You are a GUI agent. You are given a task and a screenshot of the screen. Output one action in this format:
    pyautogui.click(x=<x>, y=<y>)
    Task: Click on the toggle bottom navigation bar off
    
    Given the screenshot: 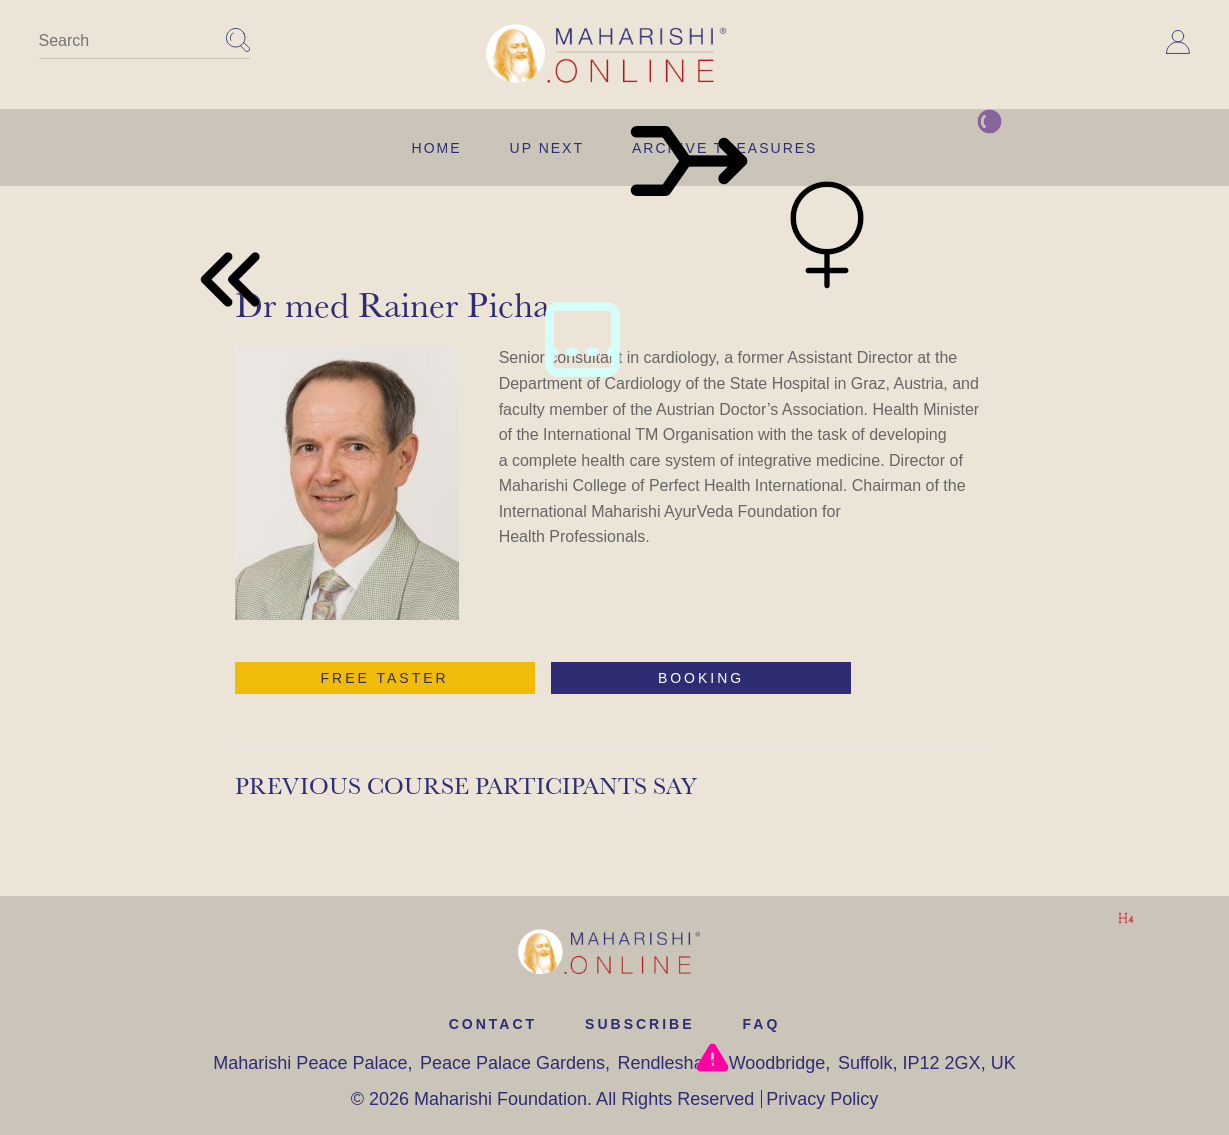 What is the action you would take?
    pyautogui.click(x=582, y=339)
    